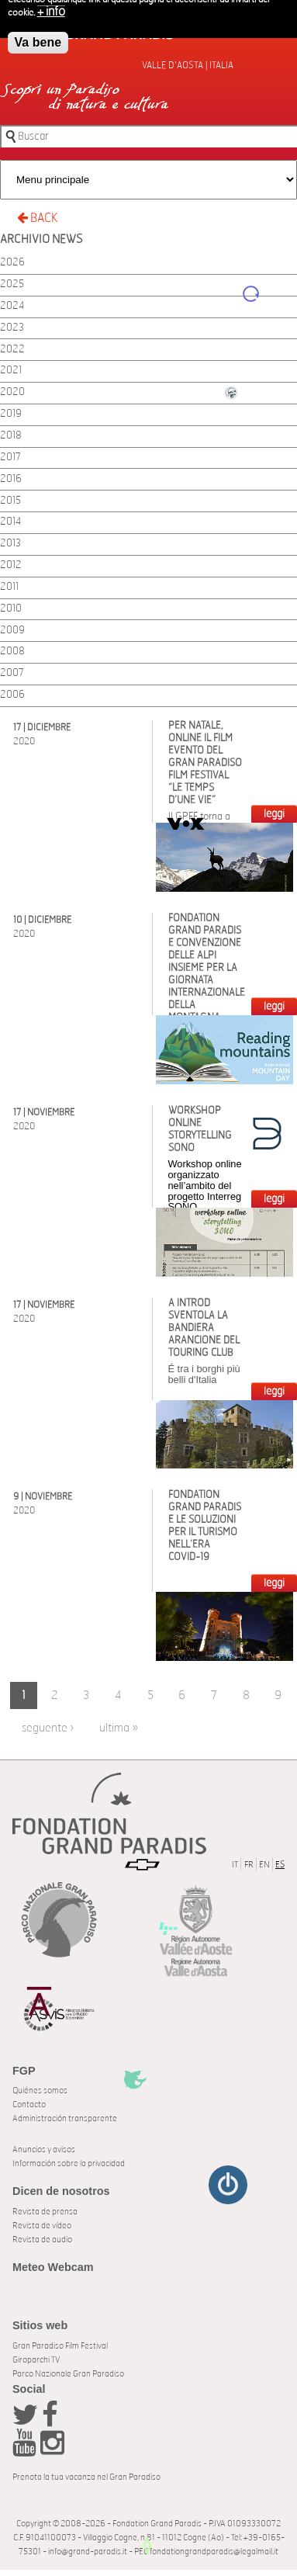 This screenshot has width=297, height=2576. Describe the element at coordinates (168, 1929) in the screenshot. I see `visit have i been pwned website` at that location.